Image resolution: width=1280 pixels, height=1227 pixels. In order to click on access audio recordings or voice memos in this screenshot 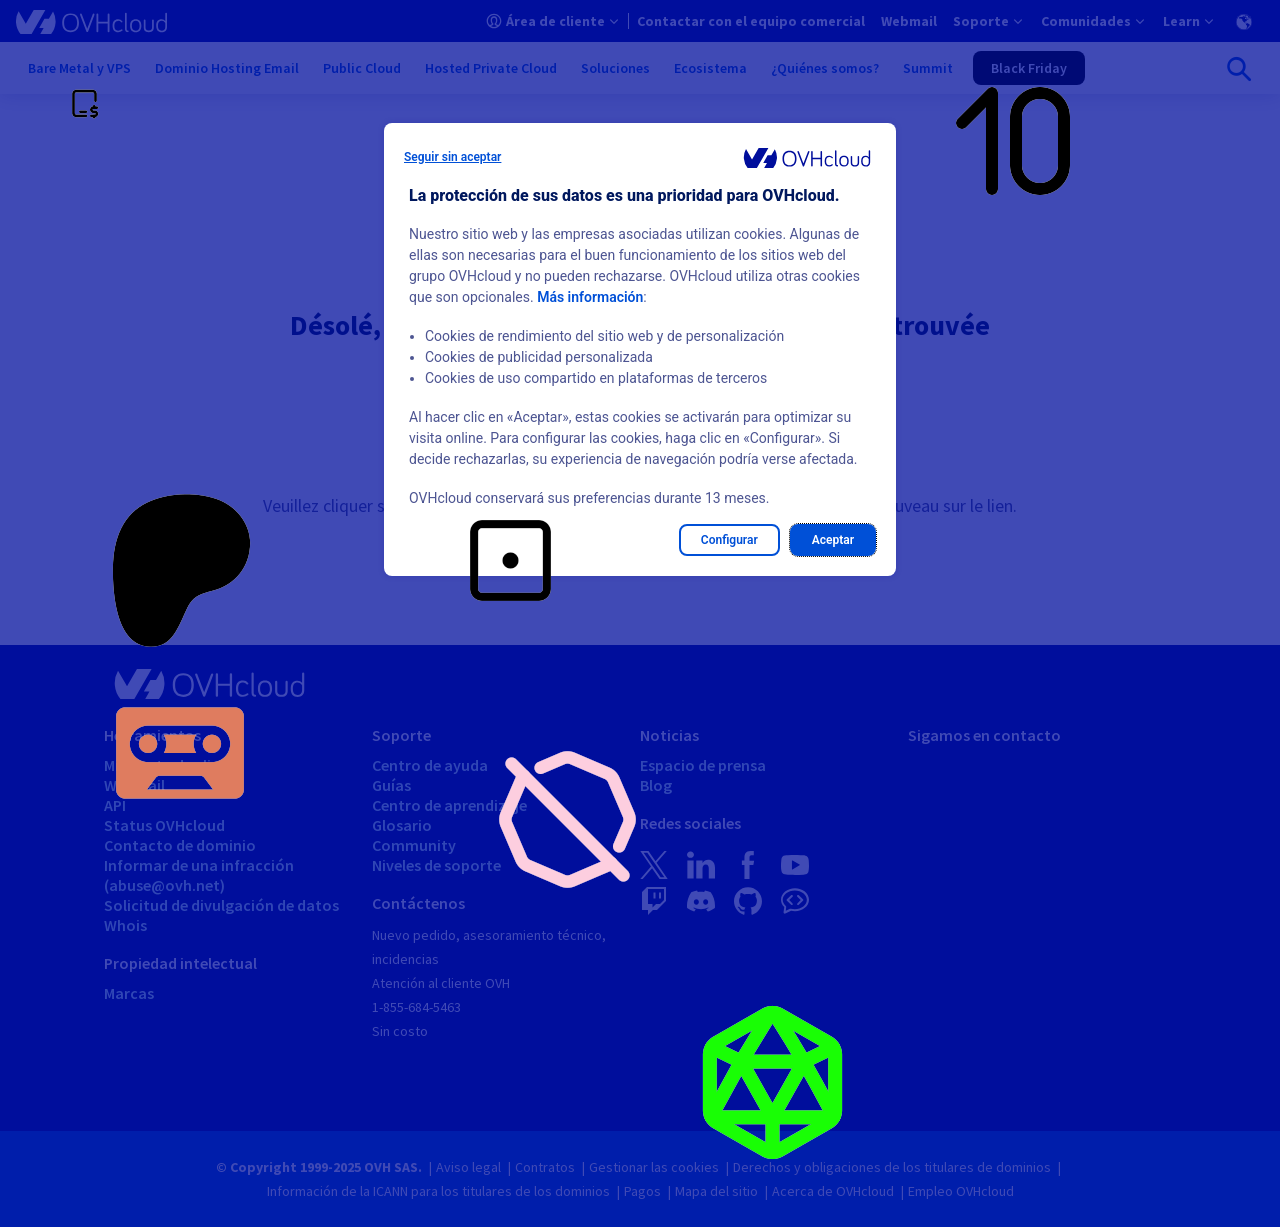, I will do `click(180, 753)`.